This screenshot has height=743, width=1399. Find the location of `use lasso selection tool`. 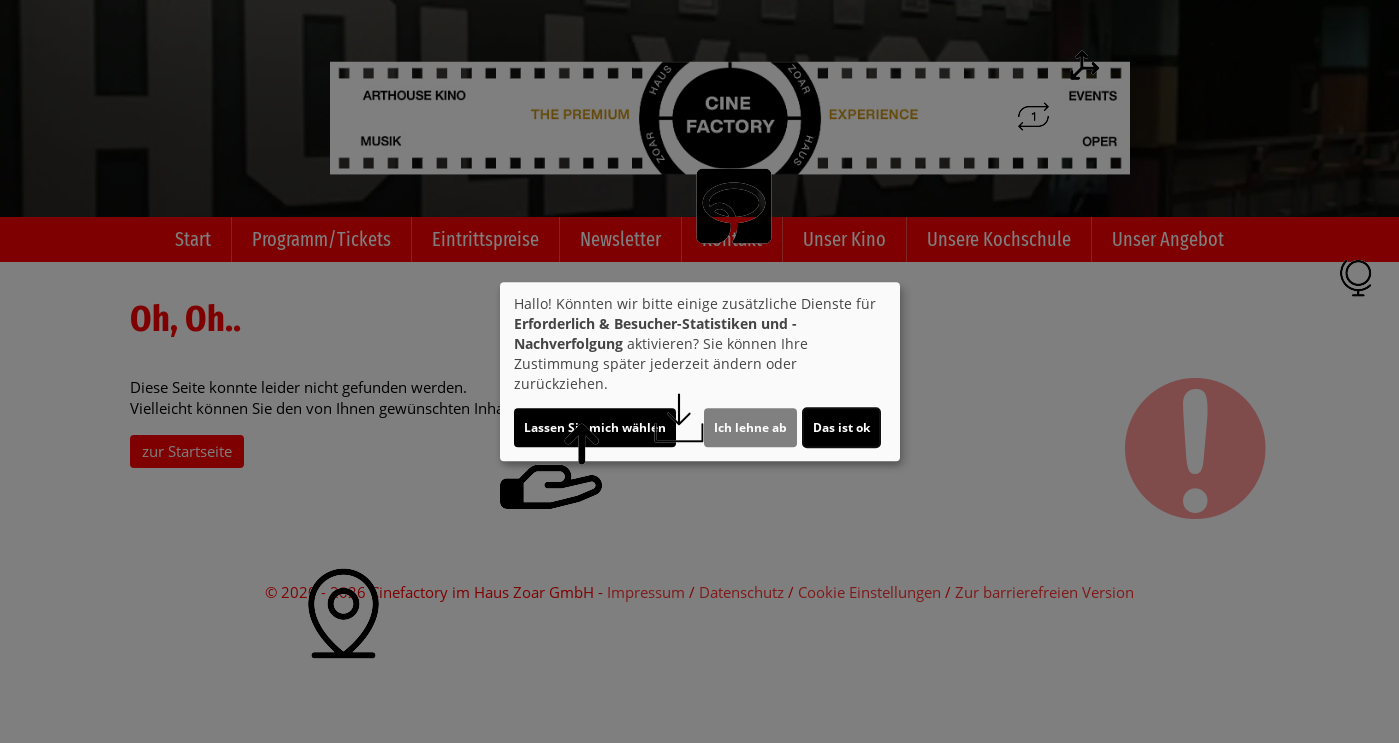

use lasso selection tool is located at coordinates (734, 206).